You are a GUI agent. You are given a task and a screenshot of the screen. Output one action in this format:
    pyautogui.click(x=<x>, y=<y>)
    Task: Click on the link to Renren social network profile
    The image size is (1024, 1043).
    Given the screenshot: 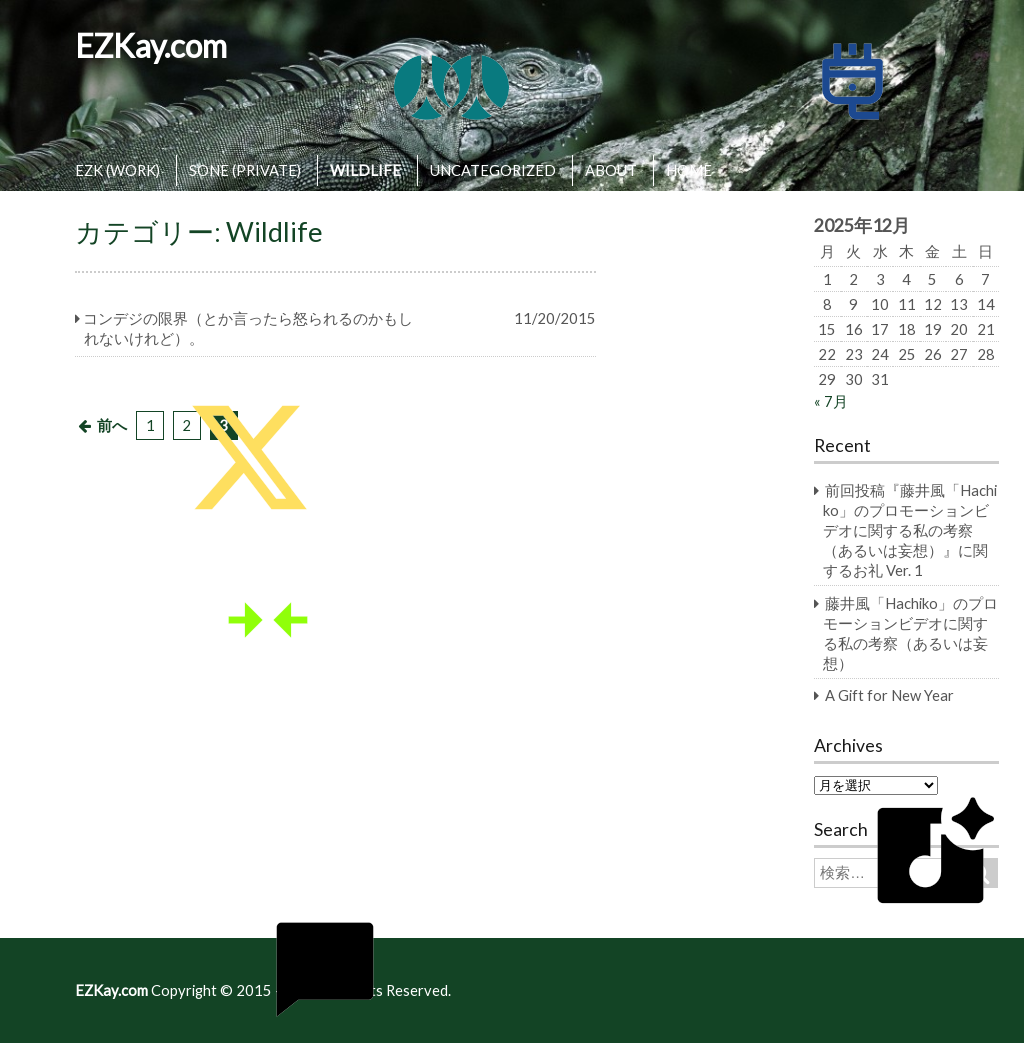 What is the action you would take?
    pyautogui.click(x=451, y=87)
    